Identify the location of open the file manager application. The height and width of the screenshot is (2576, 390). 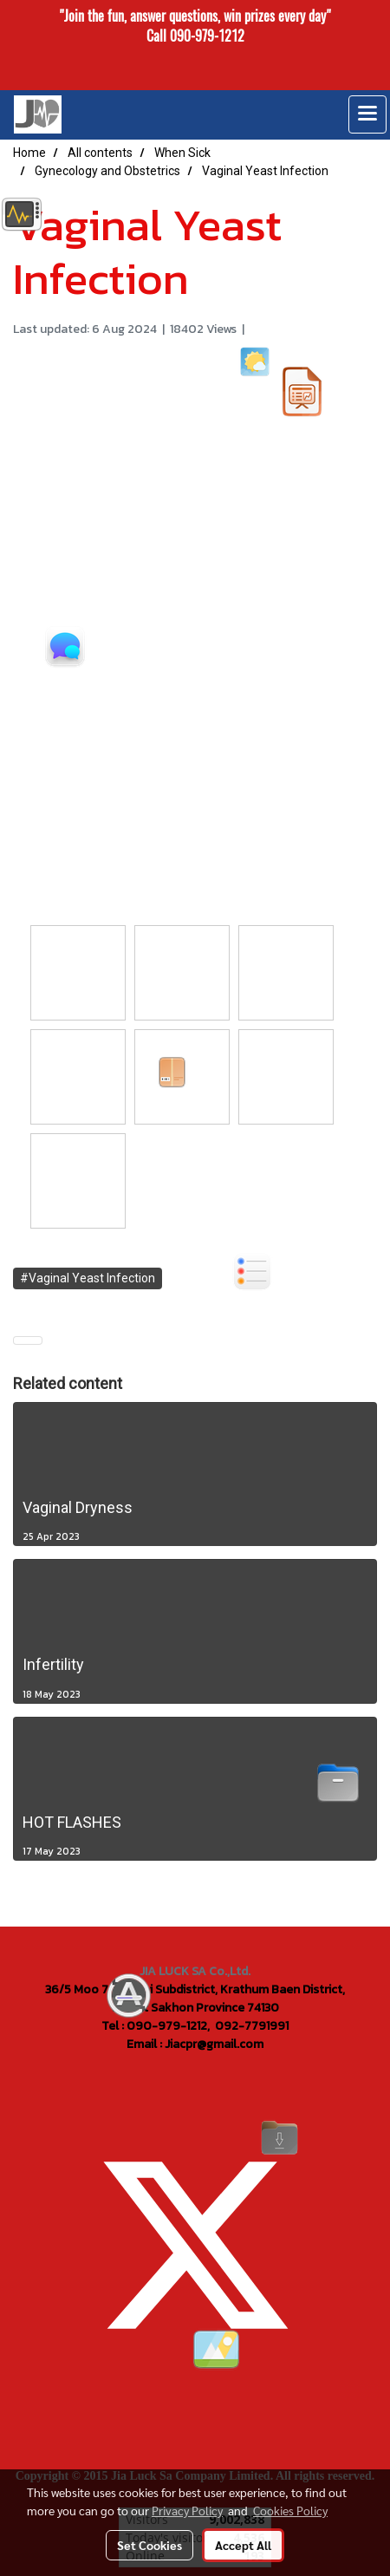
(338, 1783).